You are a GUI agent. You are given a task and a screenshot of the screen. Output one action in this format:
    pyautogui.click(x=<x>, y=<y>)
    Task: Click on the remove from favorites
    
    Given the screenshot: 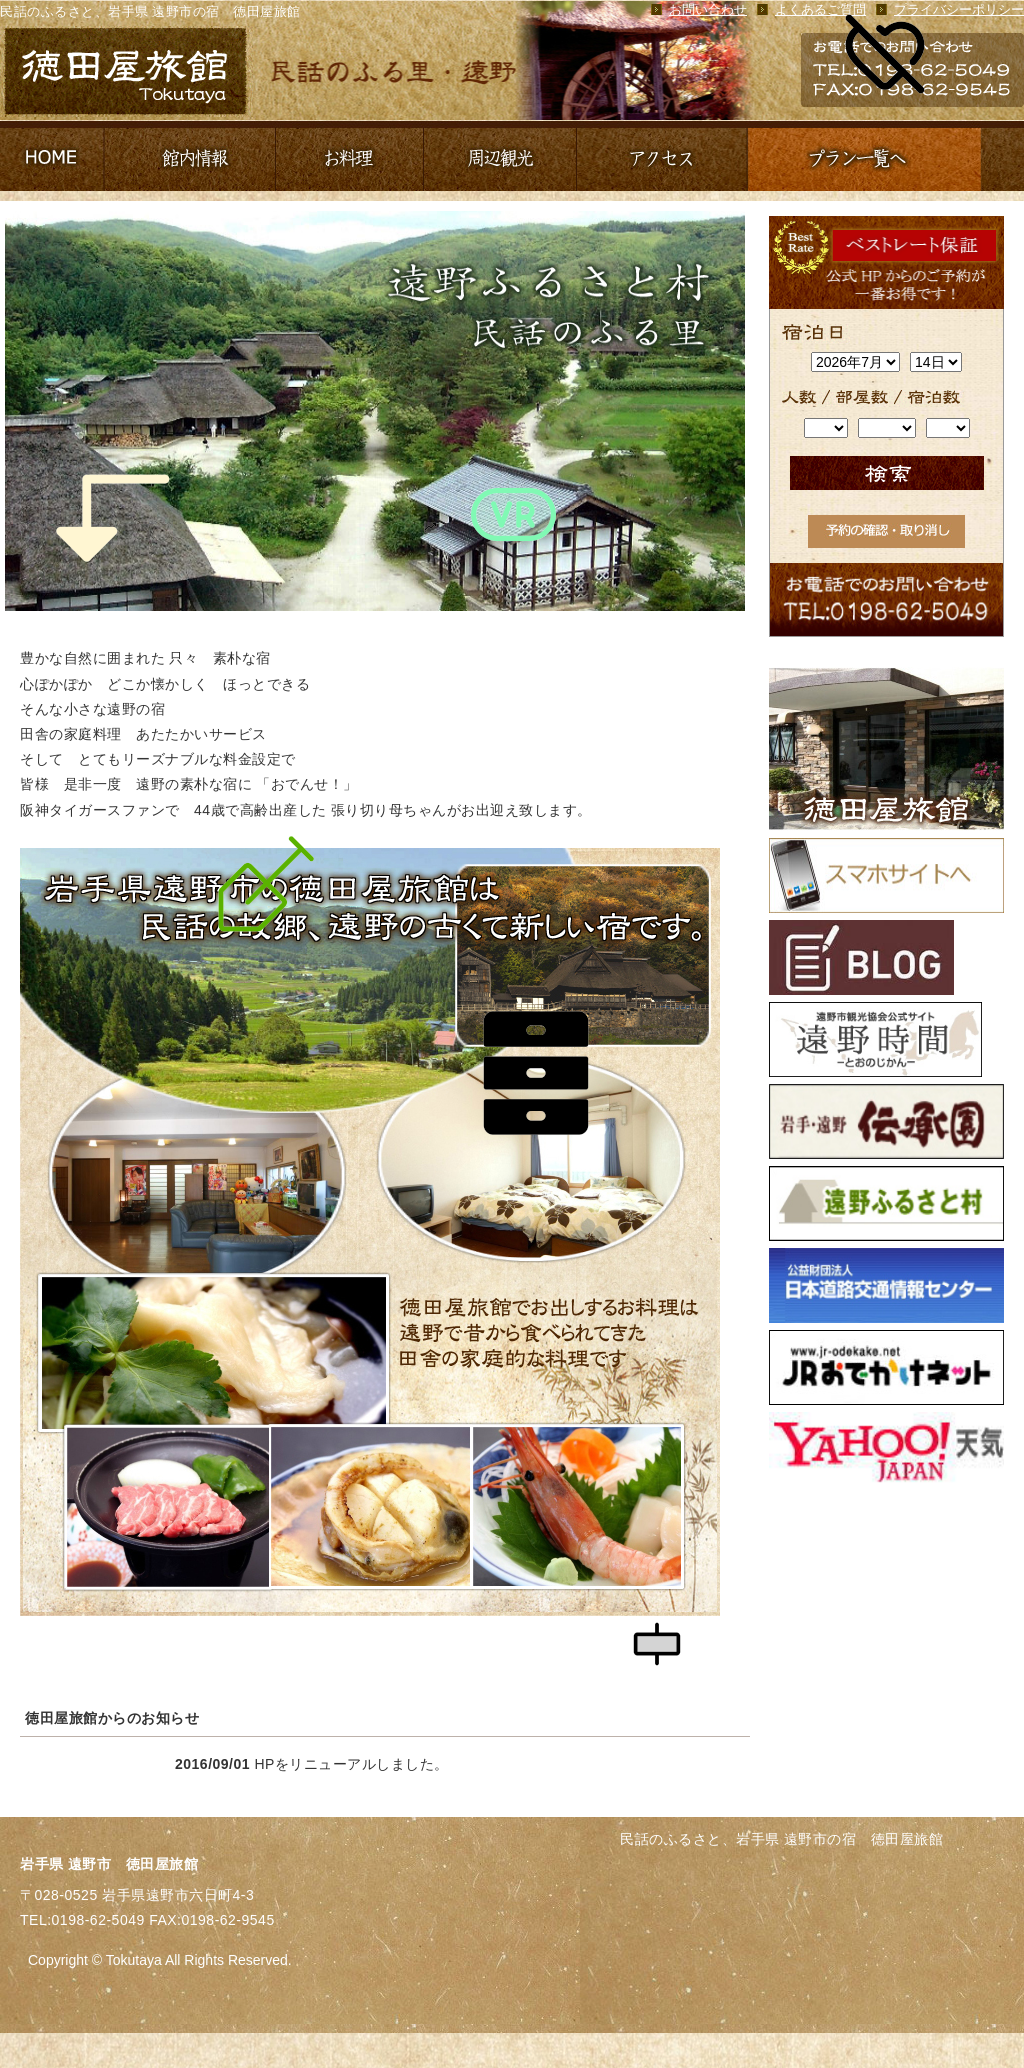 What is the action you would take?
    pyautogui.click(x=885, y=54)
    